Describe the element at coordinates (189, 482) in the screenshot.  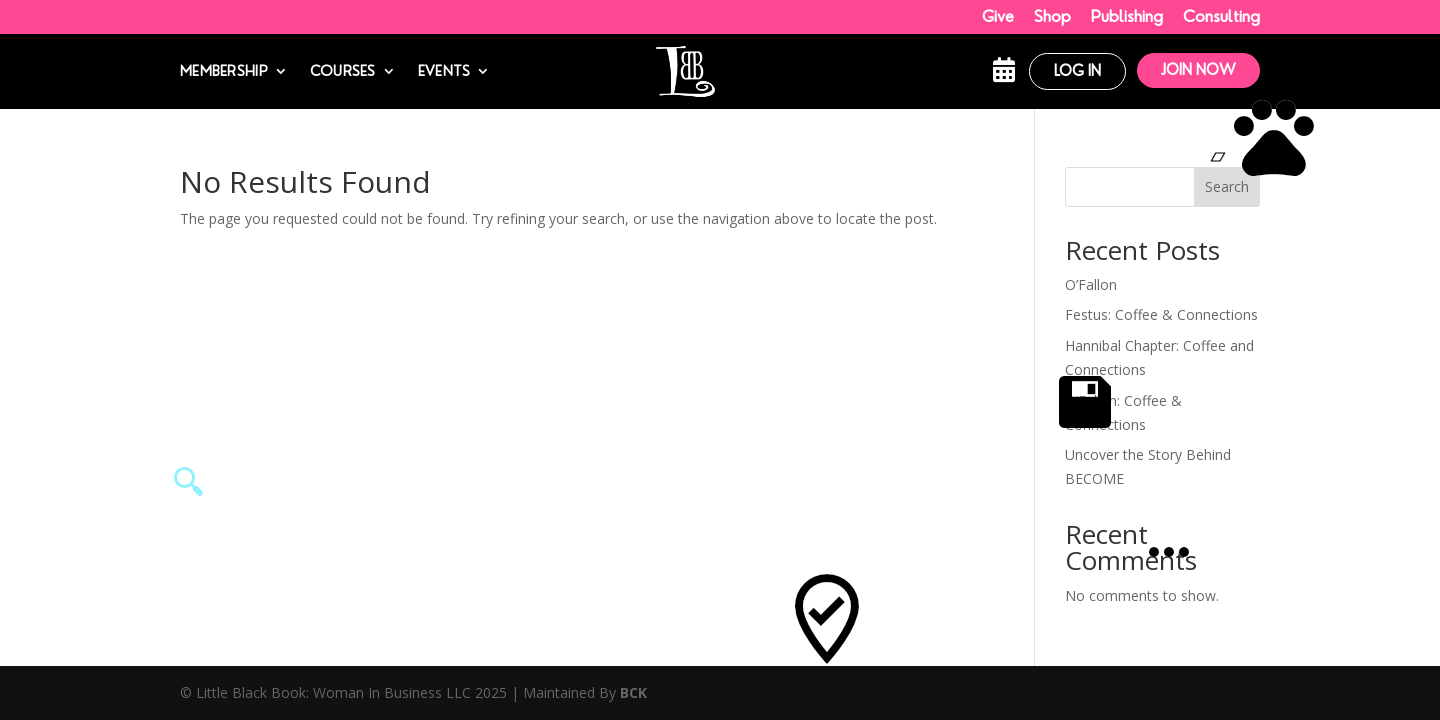
I see `search for content or items` at that location.